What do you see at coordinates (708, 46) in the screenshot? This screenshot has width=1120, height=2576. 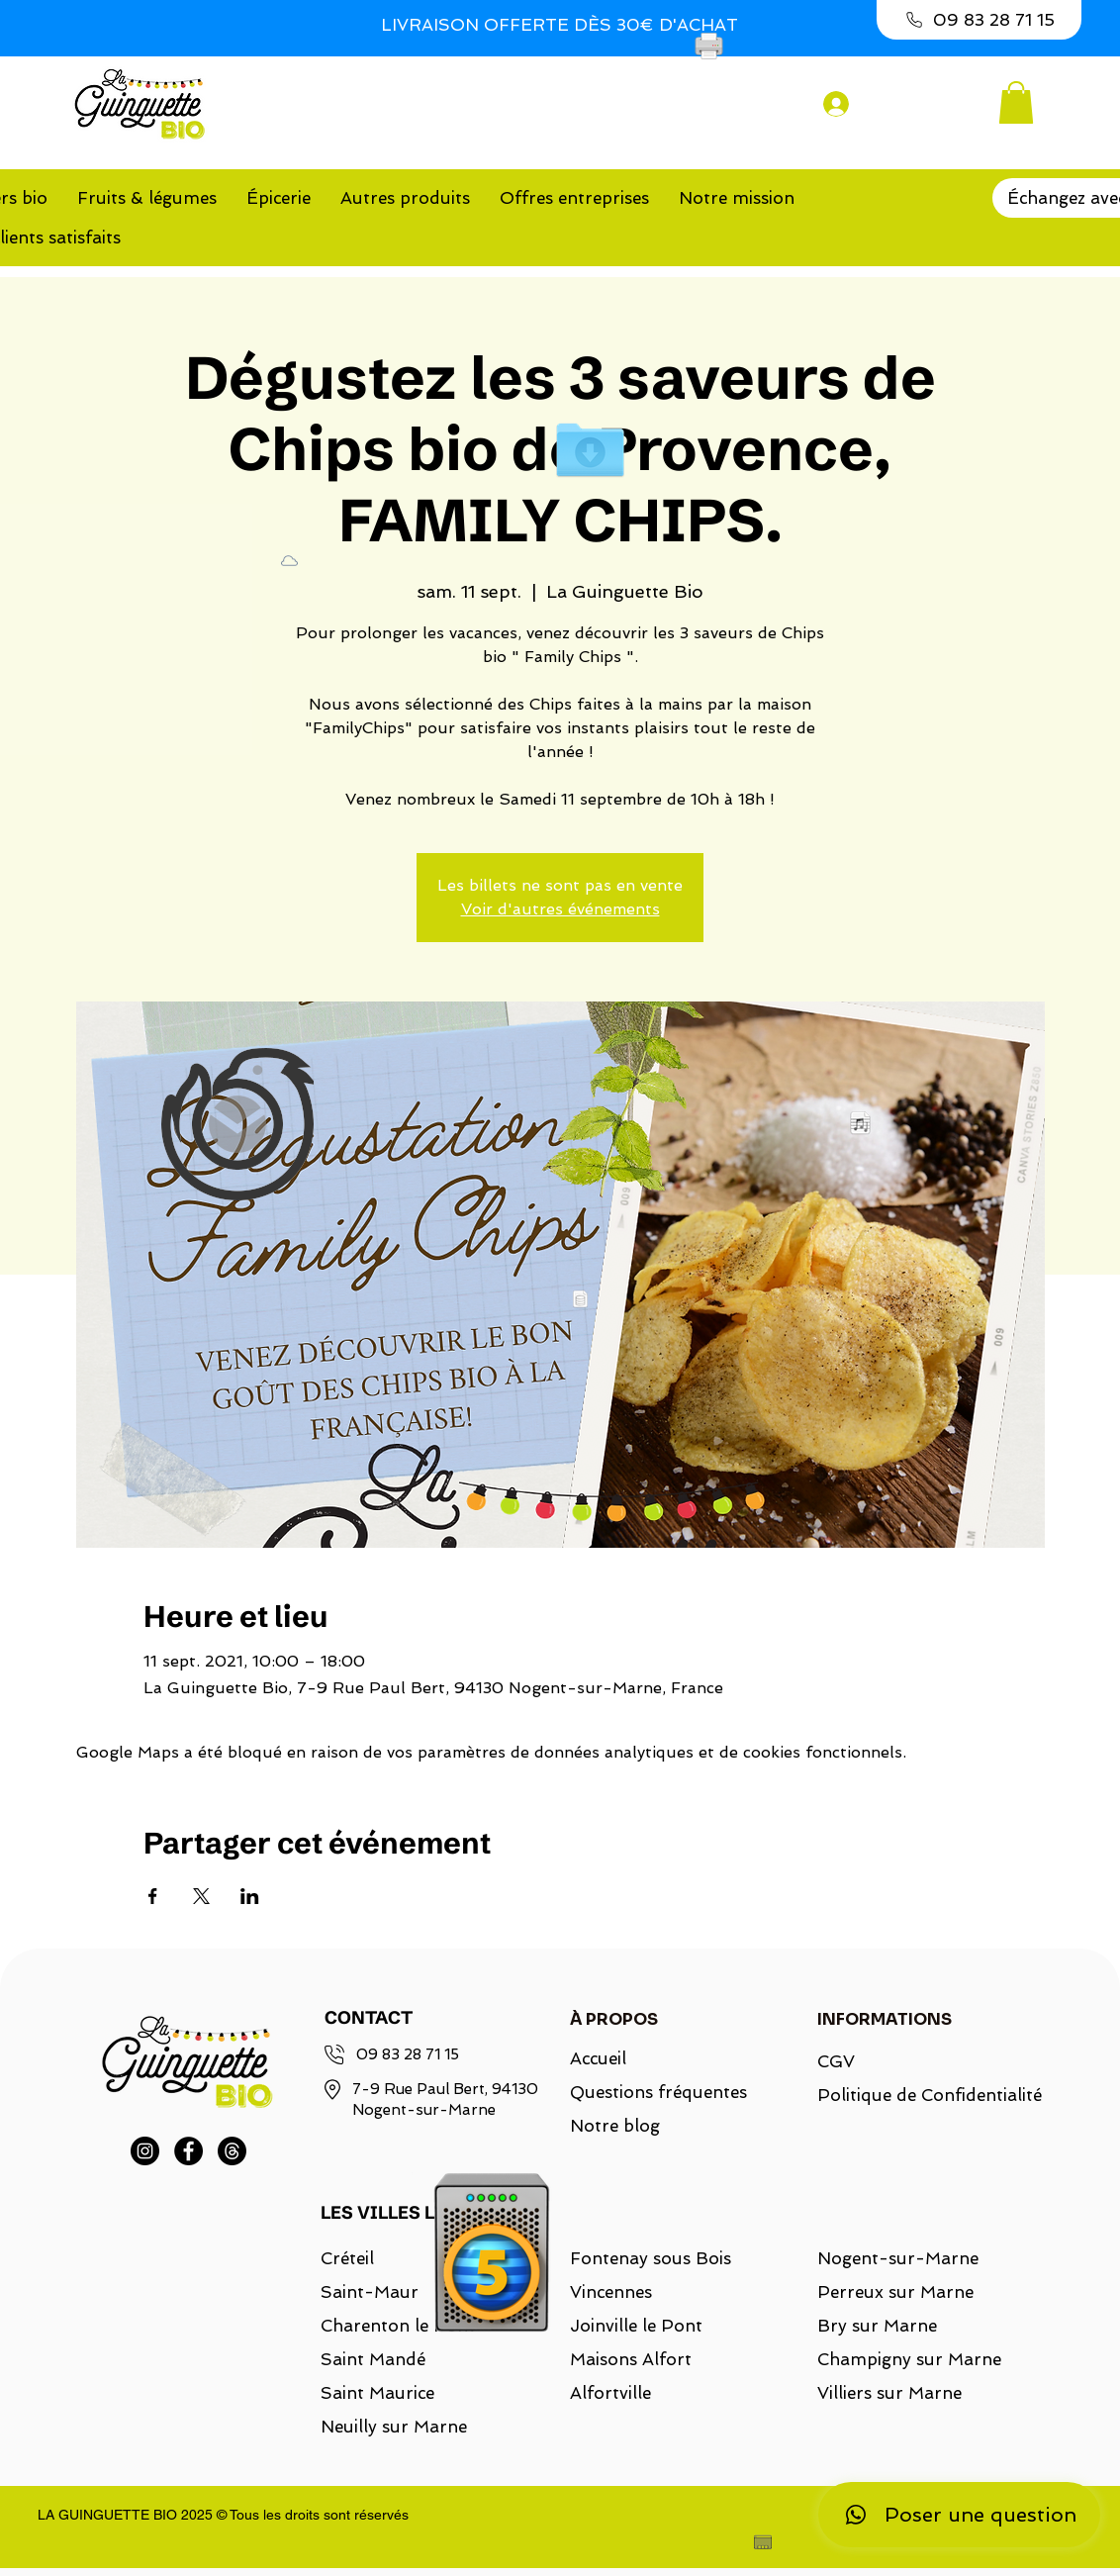 I see `print the current document` at bounding box center [708, 46].